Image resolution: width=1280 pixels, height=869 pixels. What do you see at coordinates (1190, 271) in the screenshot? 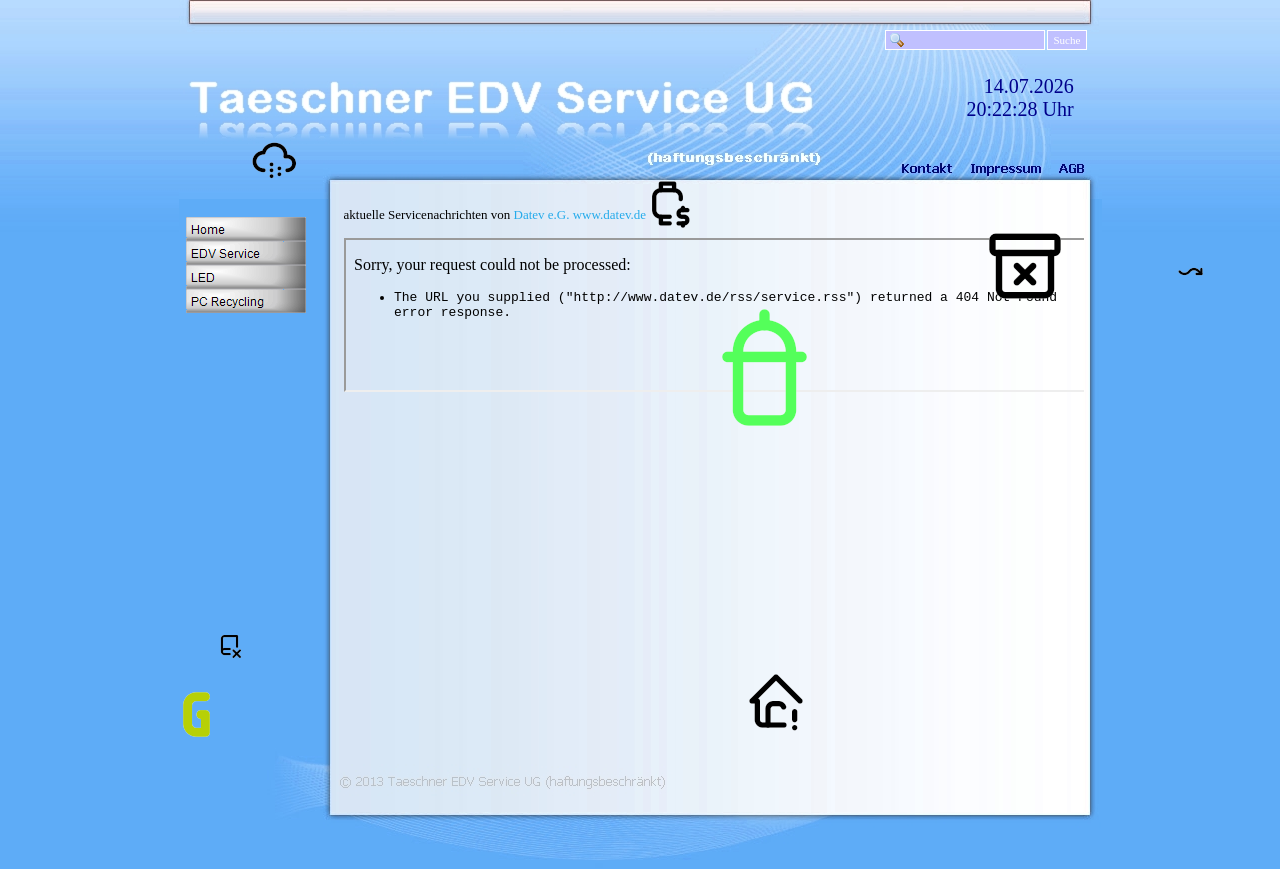
I see `indicates a flowing or wave-like transition downward` at bounding box center [1190, 271].